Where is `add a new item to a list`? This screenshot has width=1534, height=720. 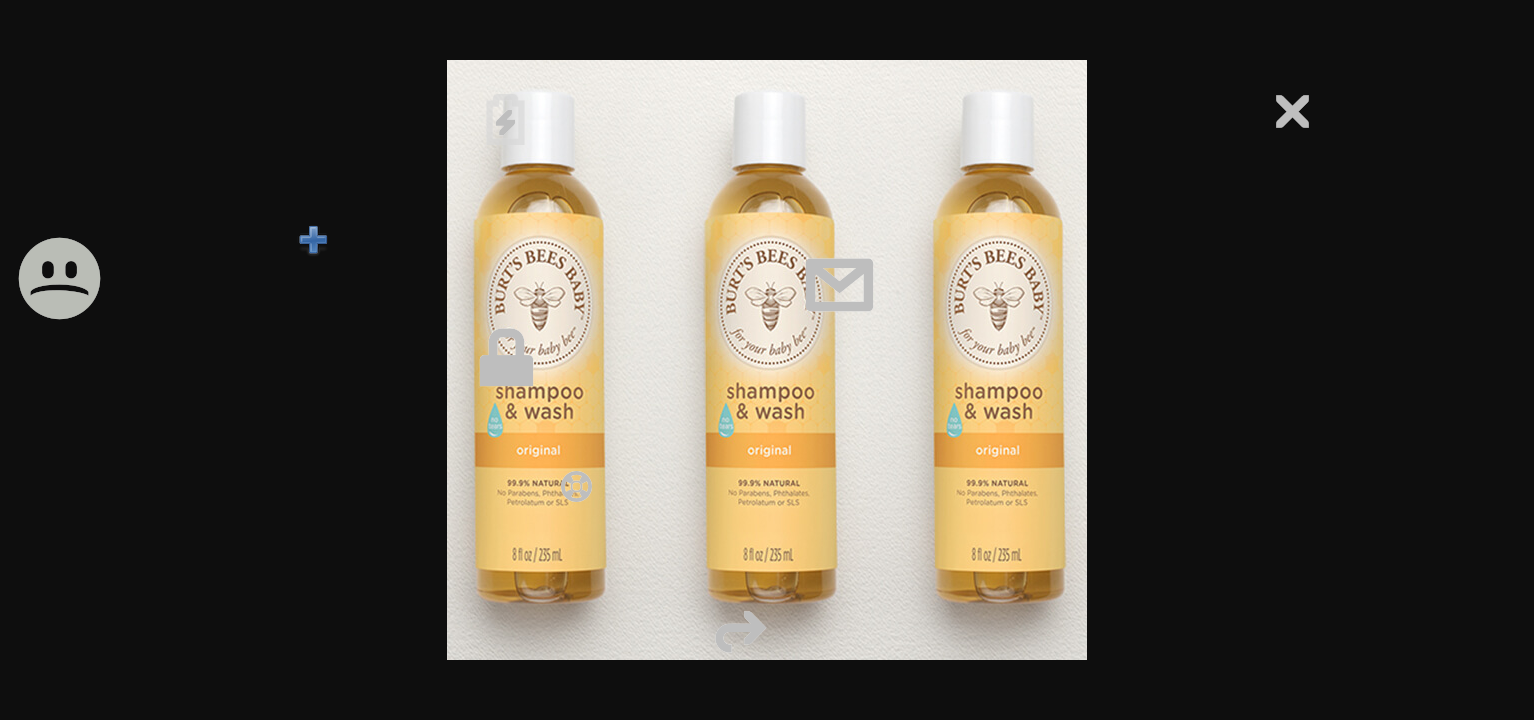
add a new item to a list is located at coordinates (312, 240).